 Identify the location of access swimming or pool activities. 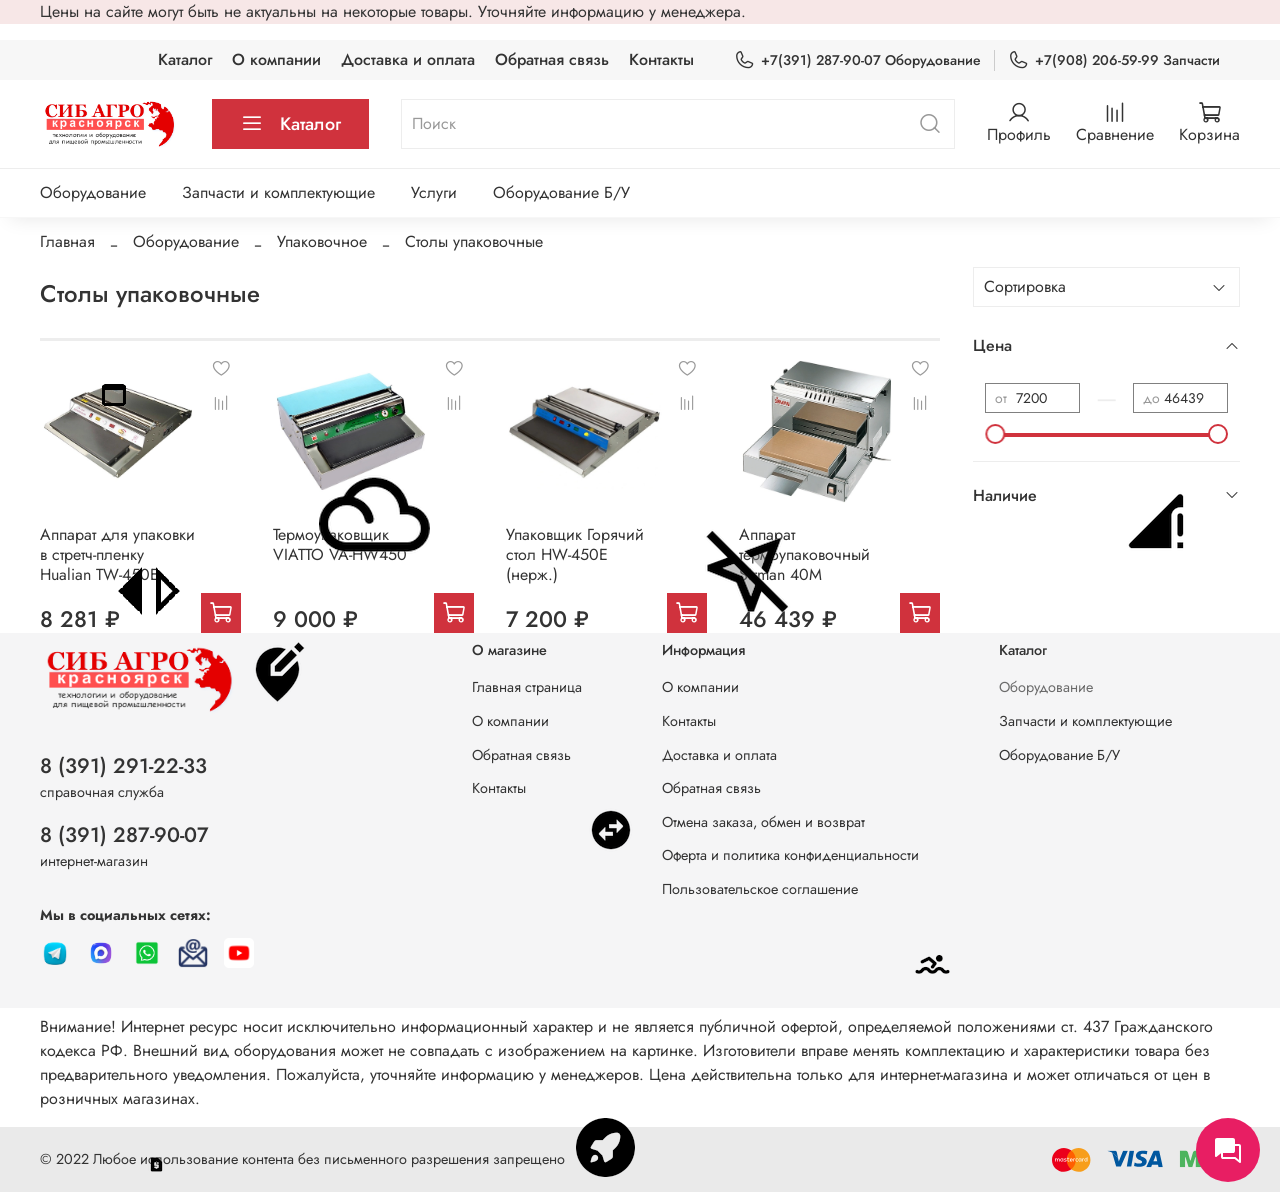
(932, 963).